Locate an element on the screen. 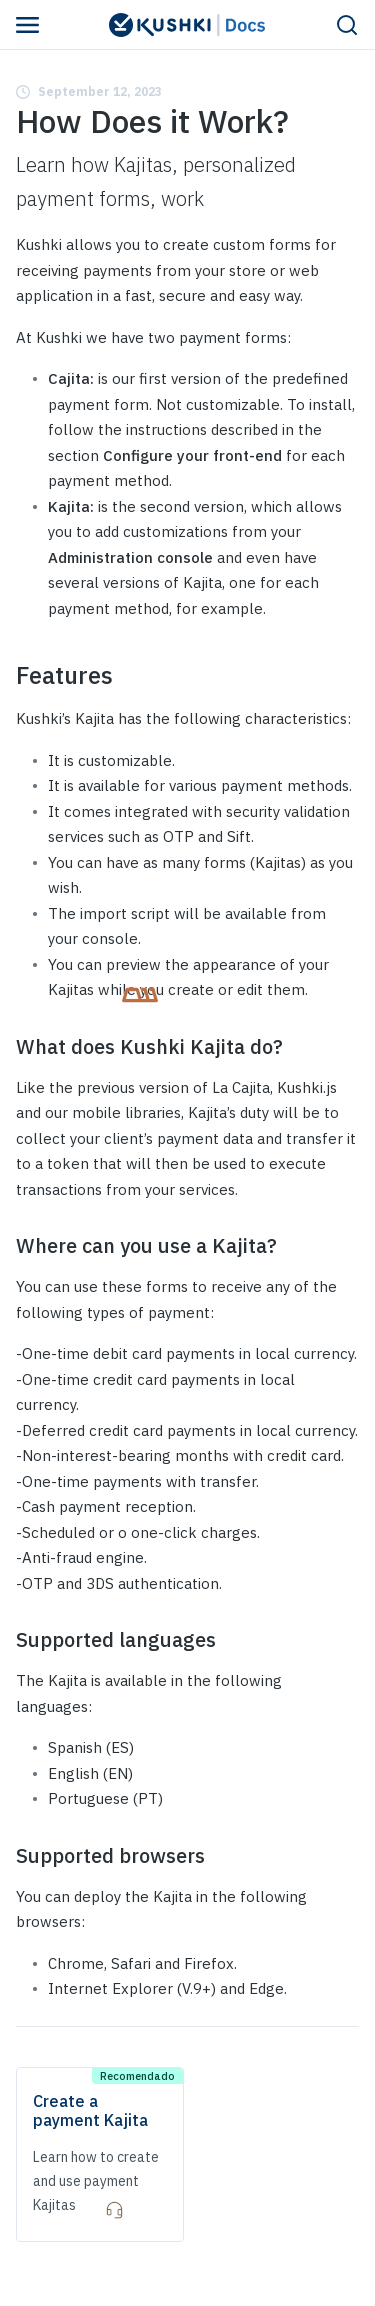  switch between open browser tabs is located at coordinates (140, 995).